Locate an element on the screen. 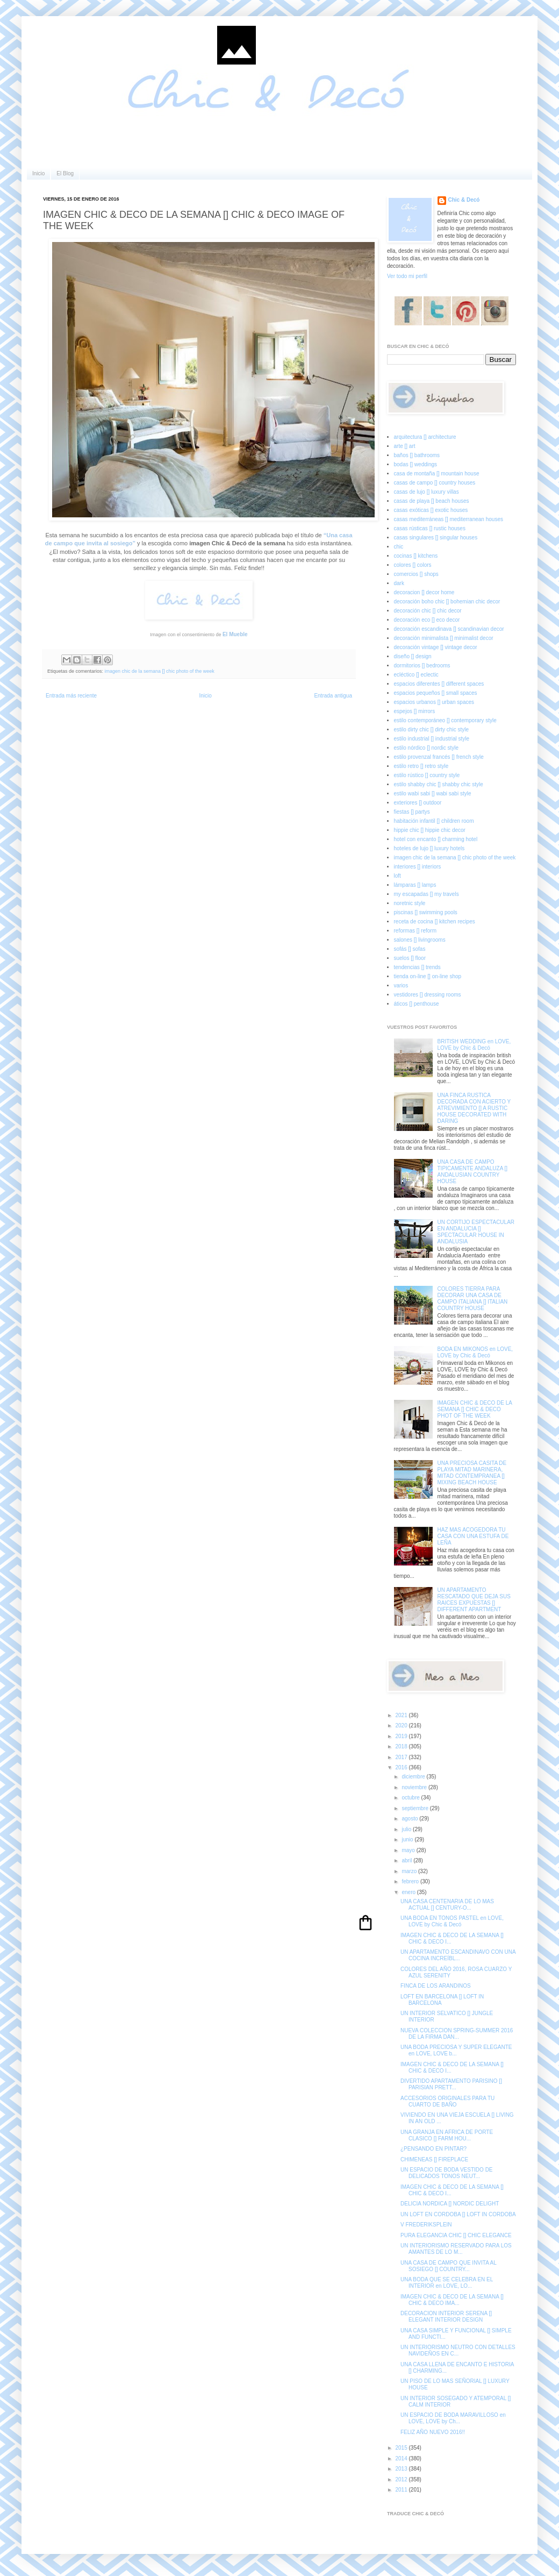 The image size is (559, 2576). view your shopping cart is located at coordinates (366, 1923).